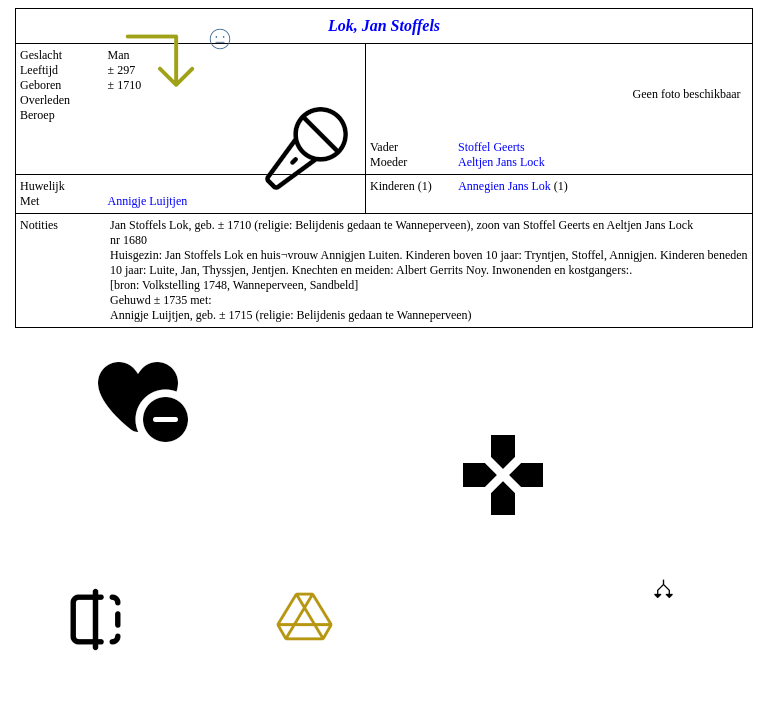 This screenshot has height=720, width=768. Describe the element at coordinates (304, 618) in the screenshot. I see `access google drive files` at that location.